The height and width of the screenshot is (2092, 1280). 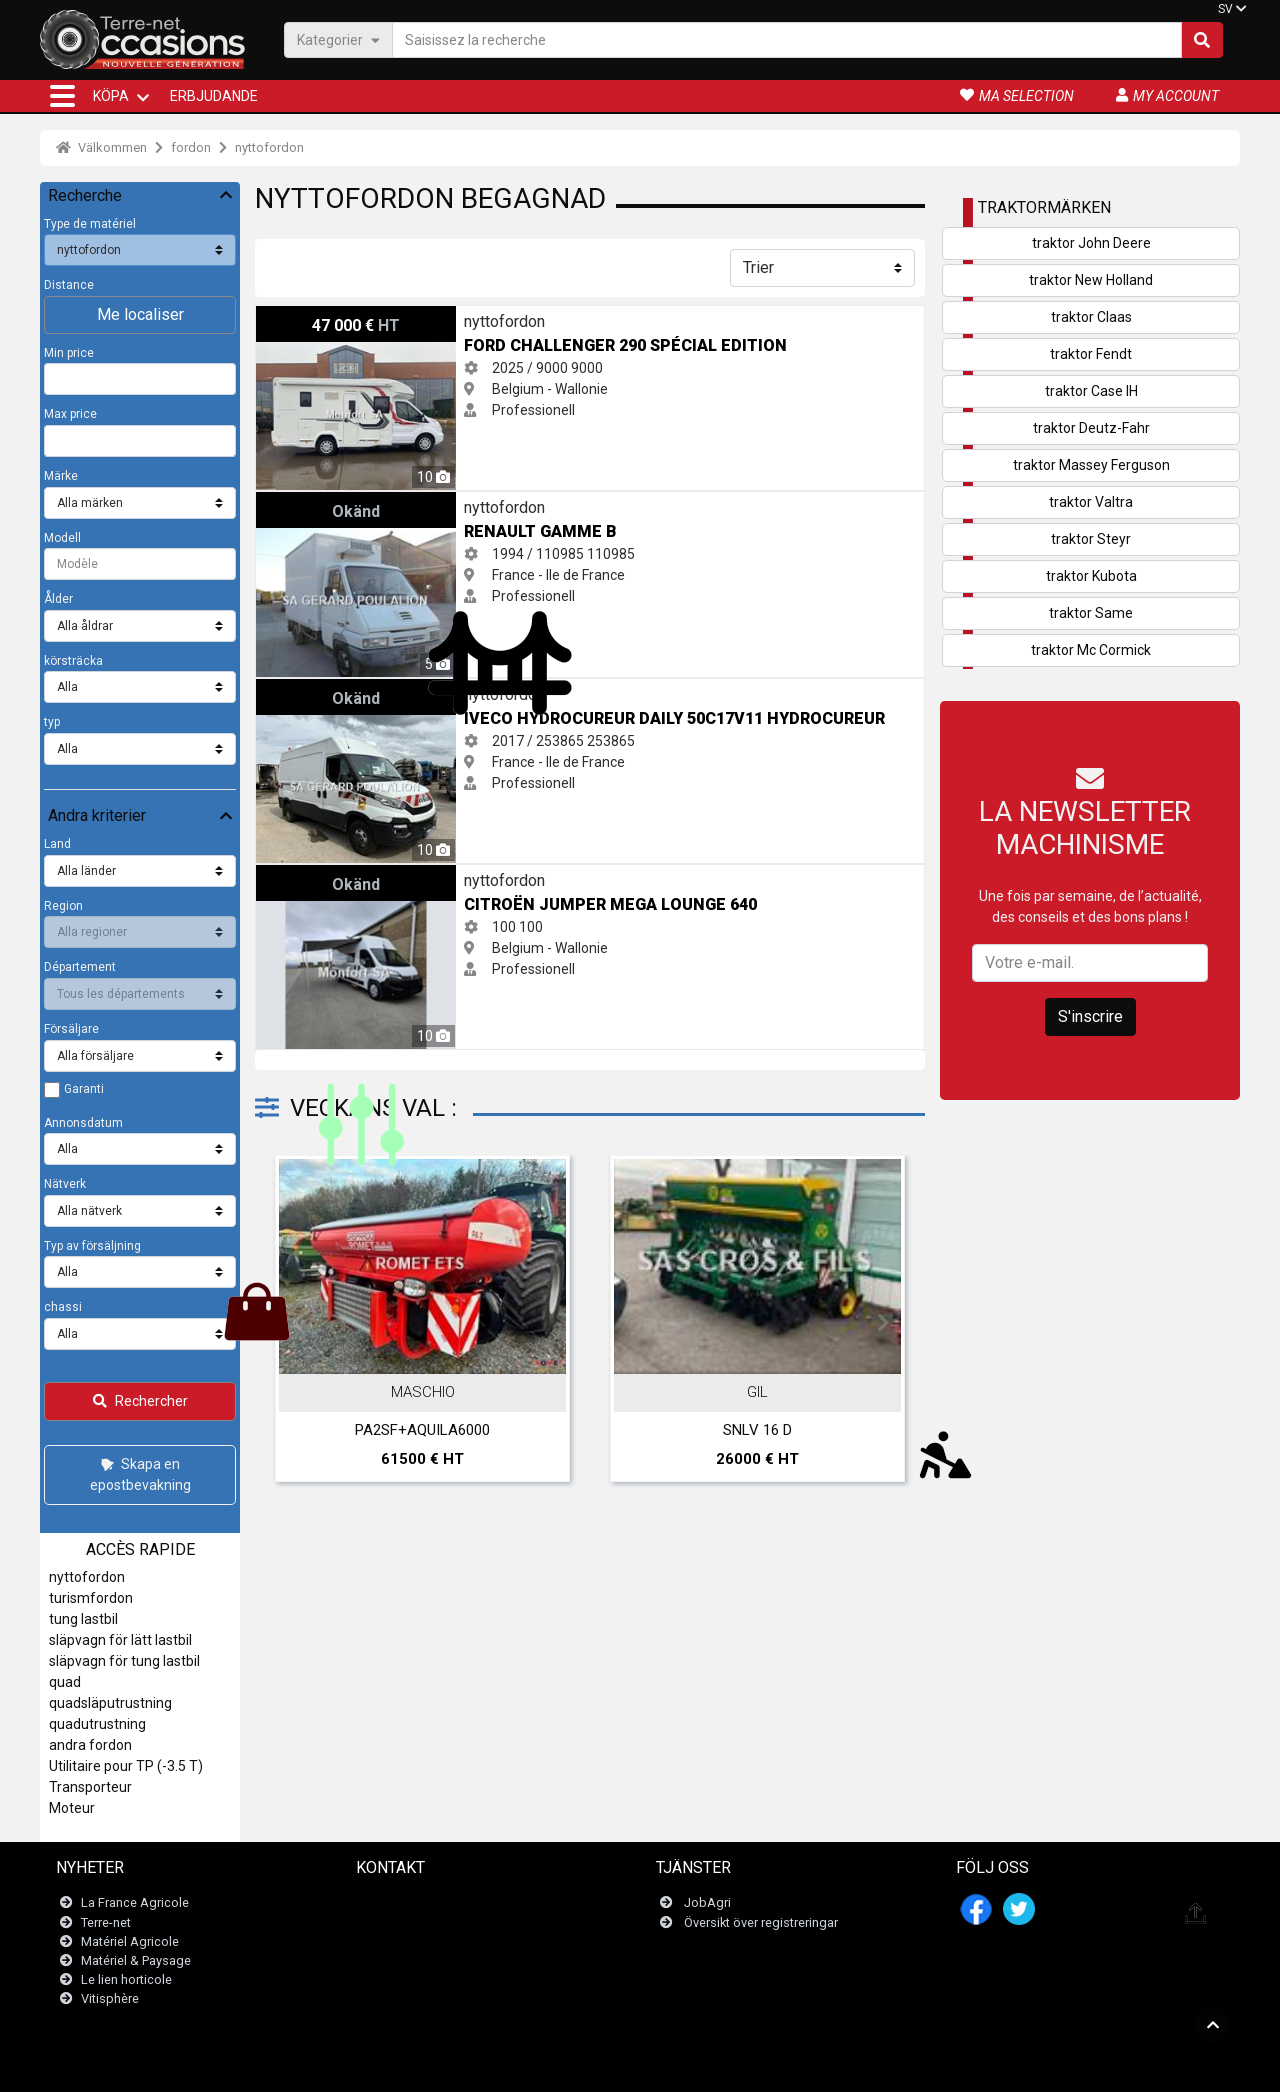 I want to click on adjust settings or preferences, so click(x=361, y=1124).